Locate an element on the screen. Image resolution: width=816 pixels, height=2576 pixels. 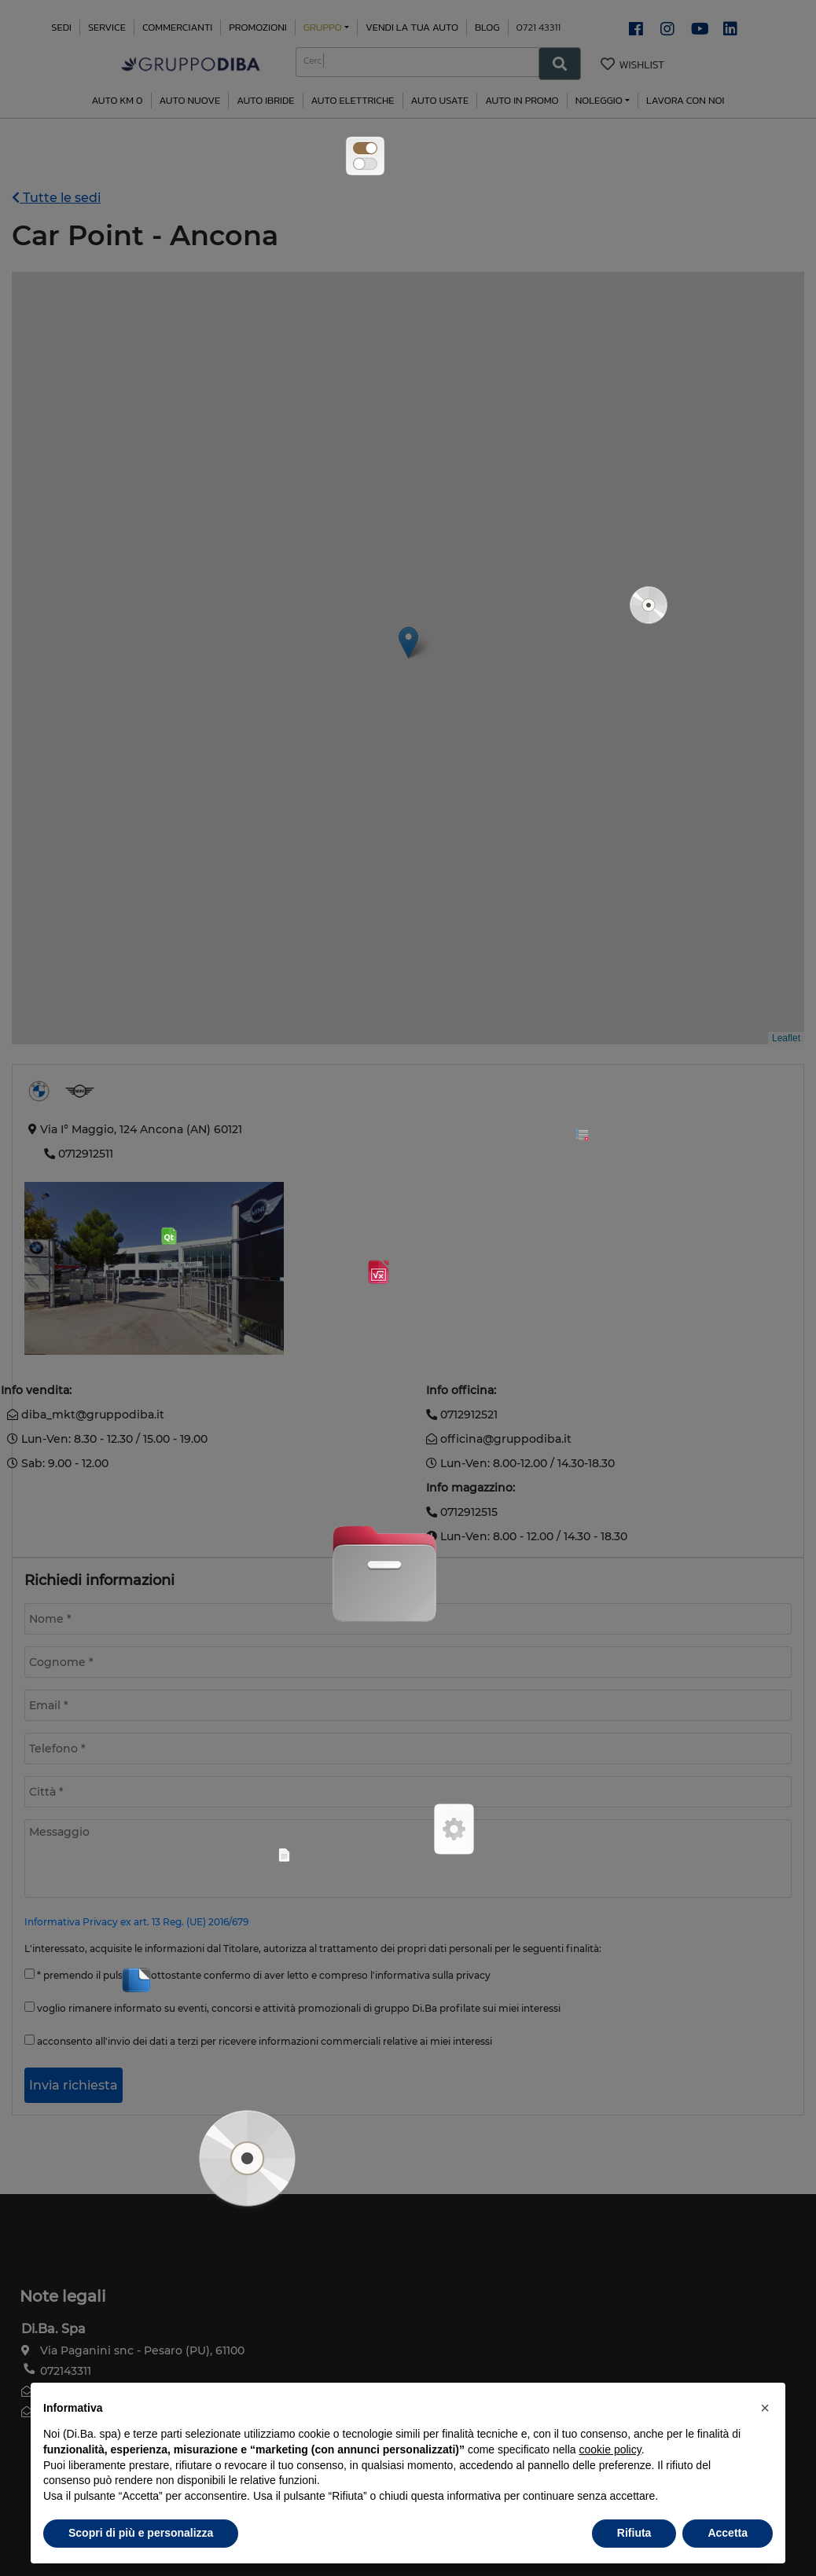
remove an item from the list is located at coordinates (582, 1134).